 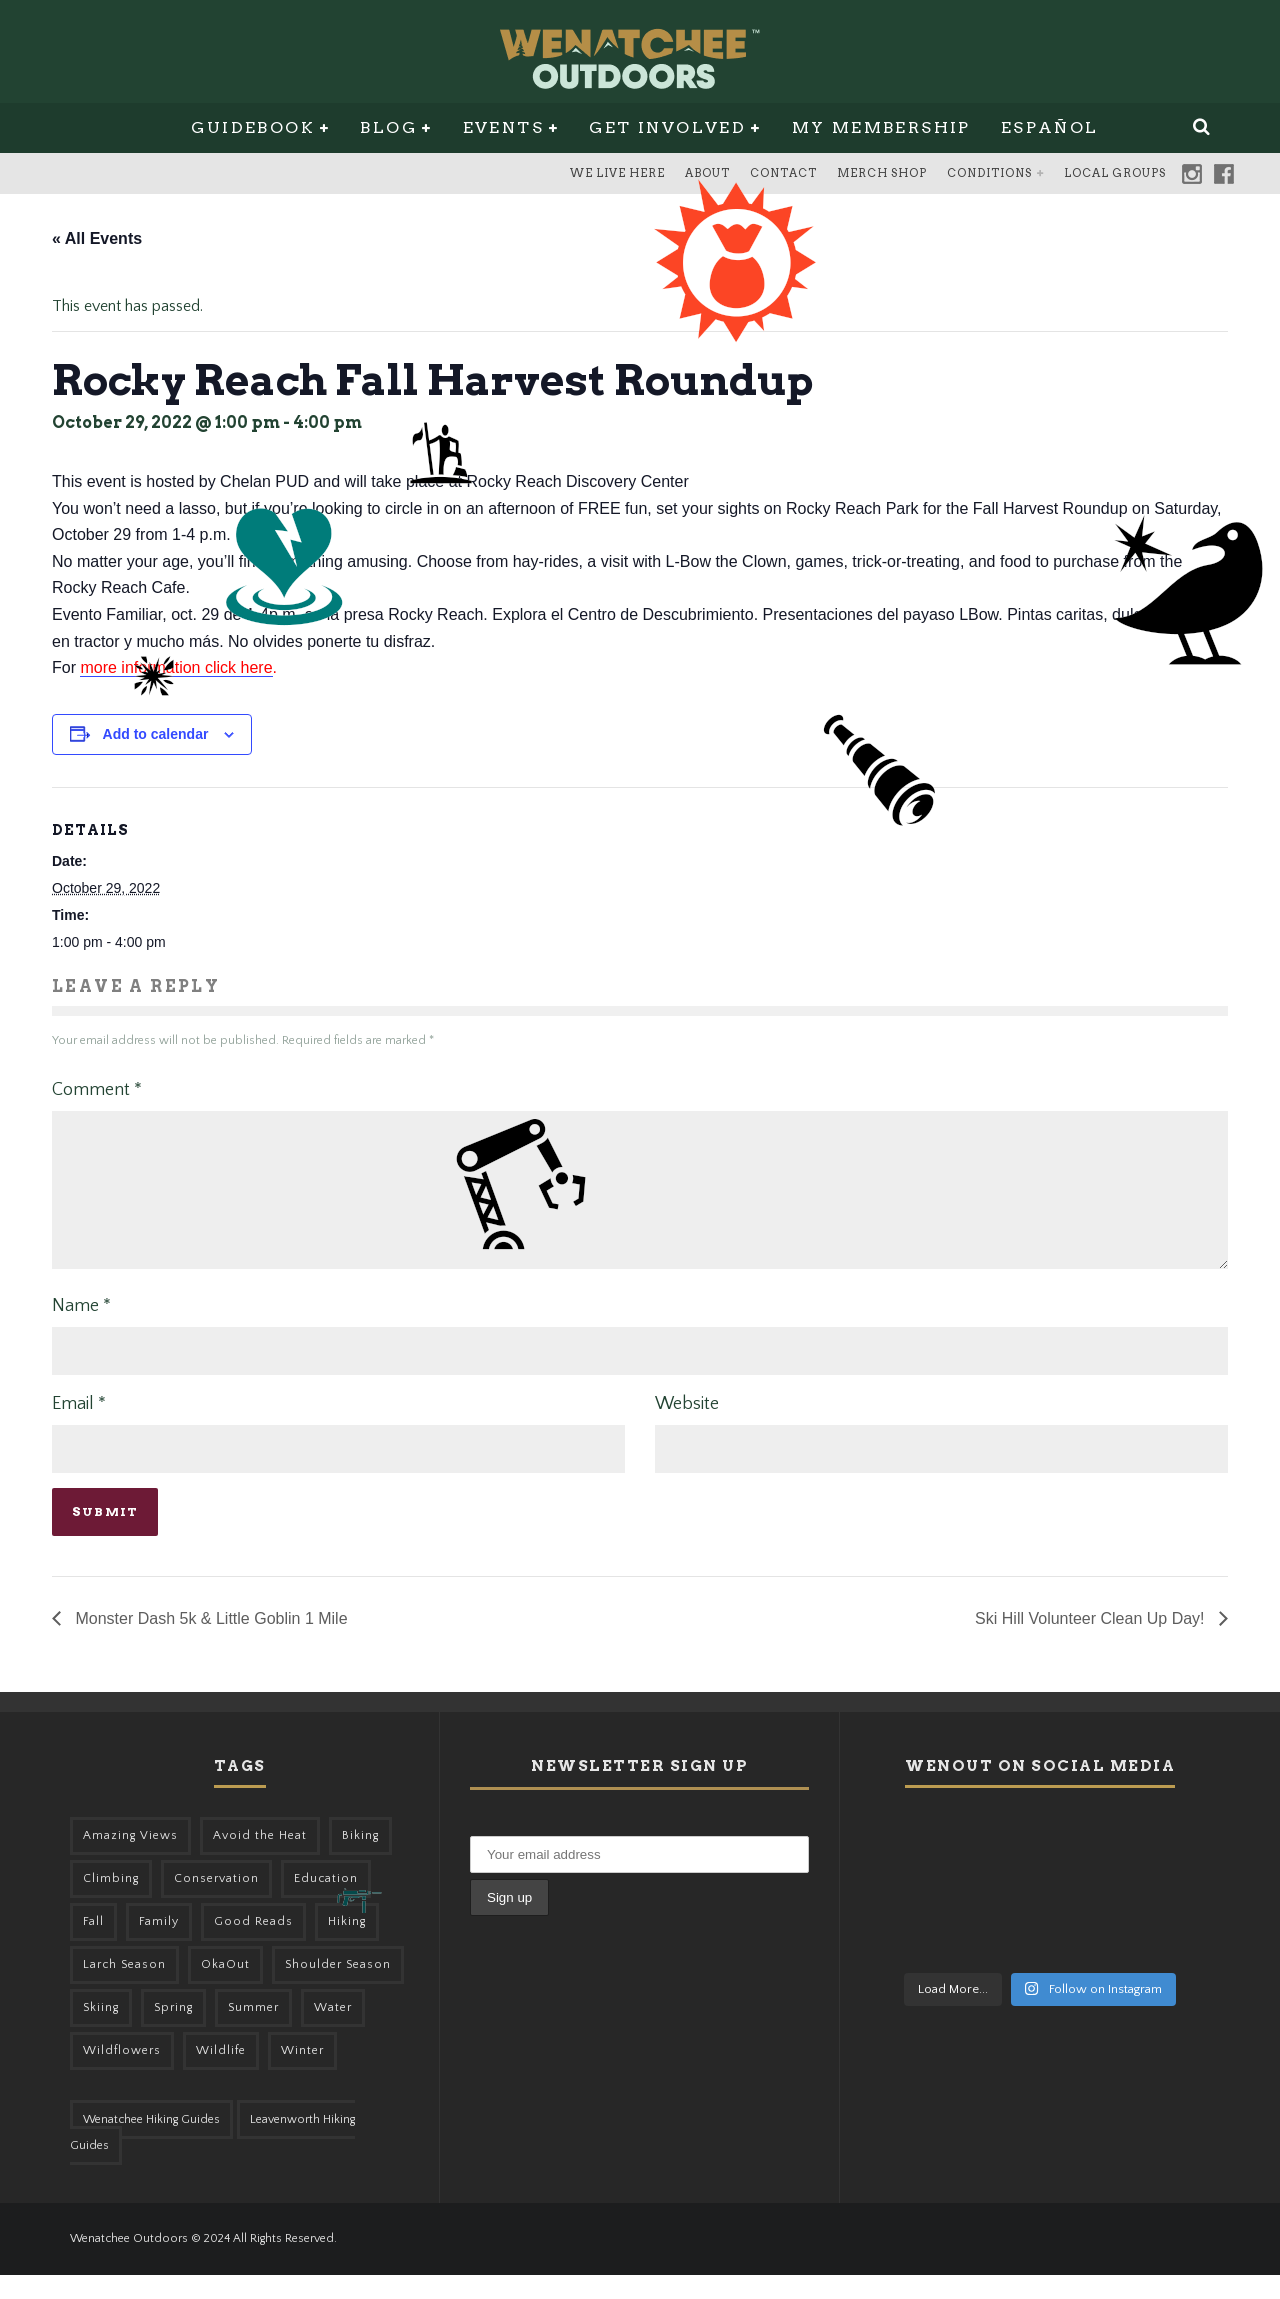 I want to click on indicates a distraction or interruption event, so click(x=1189, y=589).